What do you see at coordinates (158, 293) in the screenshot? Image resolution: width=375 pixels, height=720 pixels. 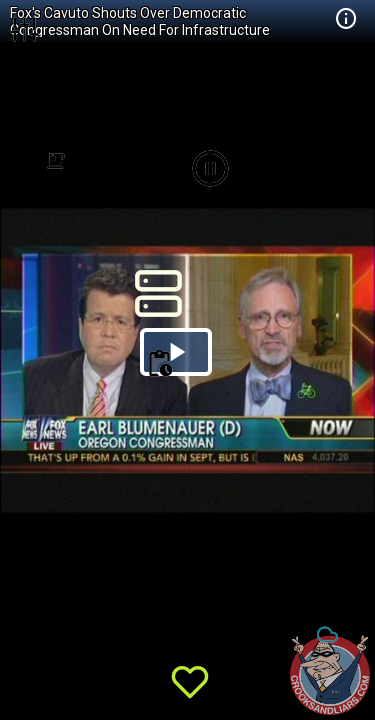 I see `access server settings or status` at bounding box center [158, 293].